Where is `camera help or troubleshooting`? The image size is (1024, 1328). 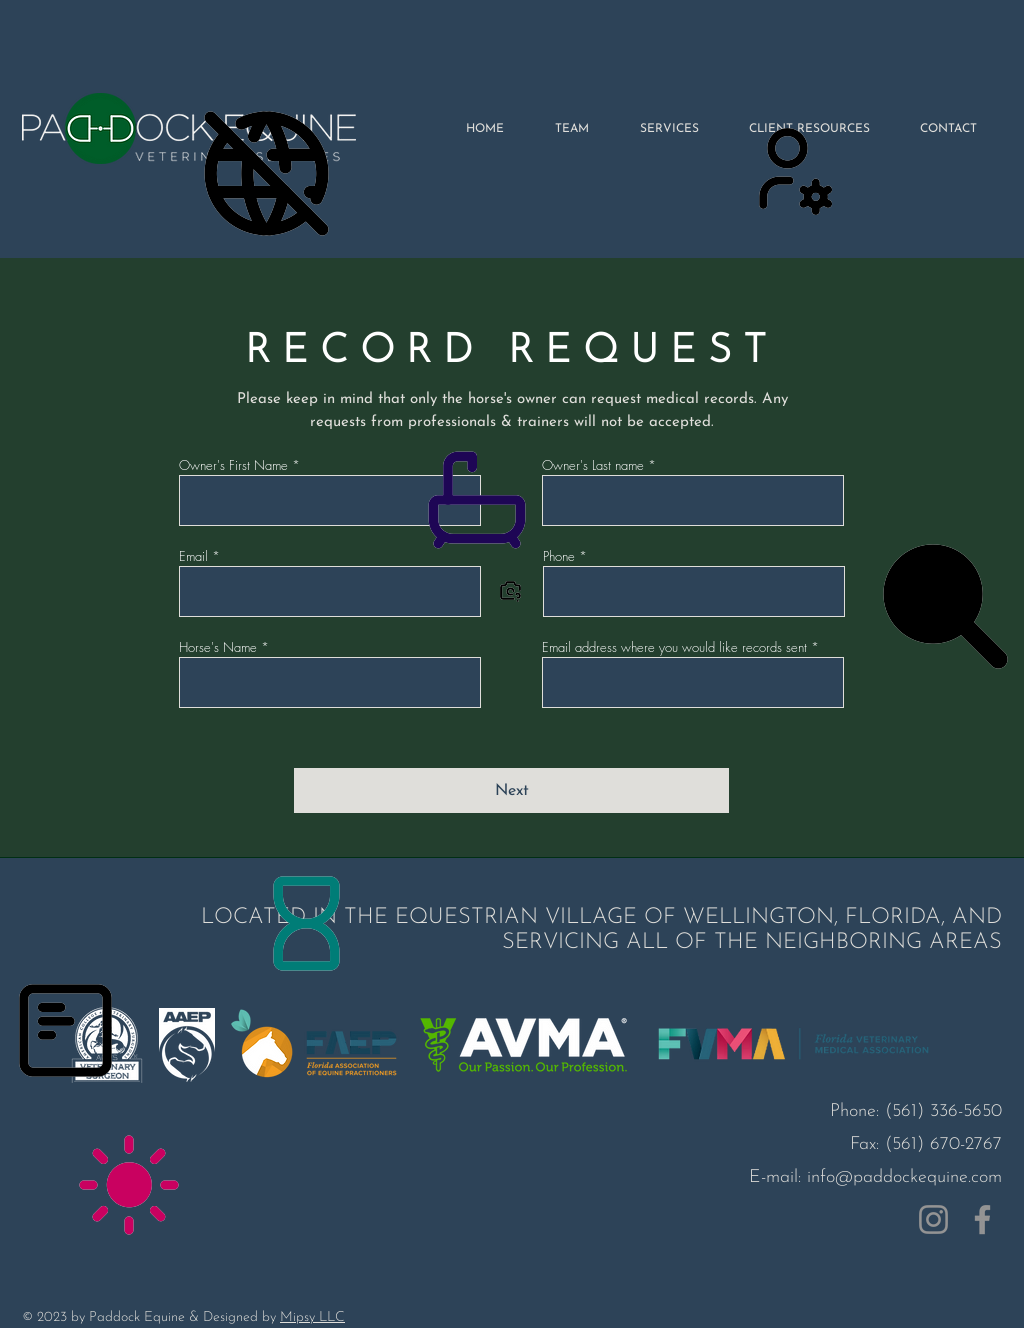 camera help or troubleshooting is located at coordinates (510, 590).